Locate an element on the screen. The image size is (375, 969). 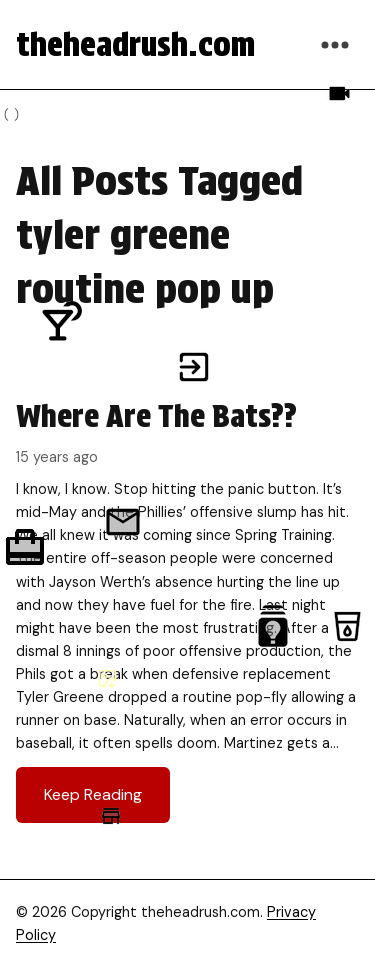
run batch predictions or bulk processing is located at coordinates (273, 626).